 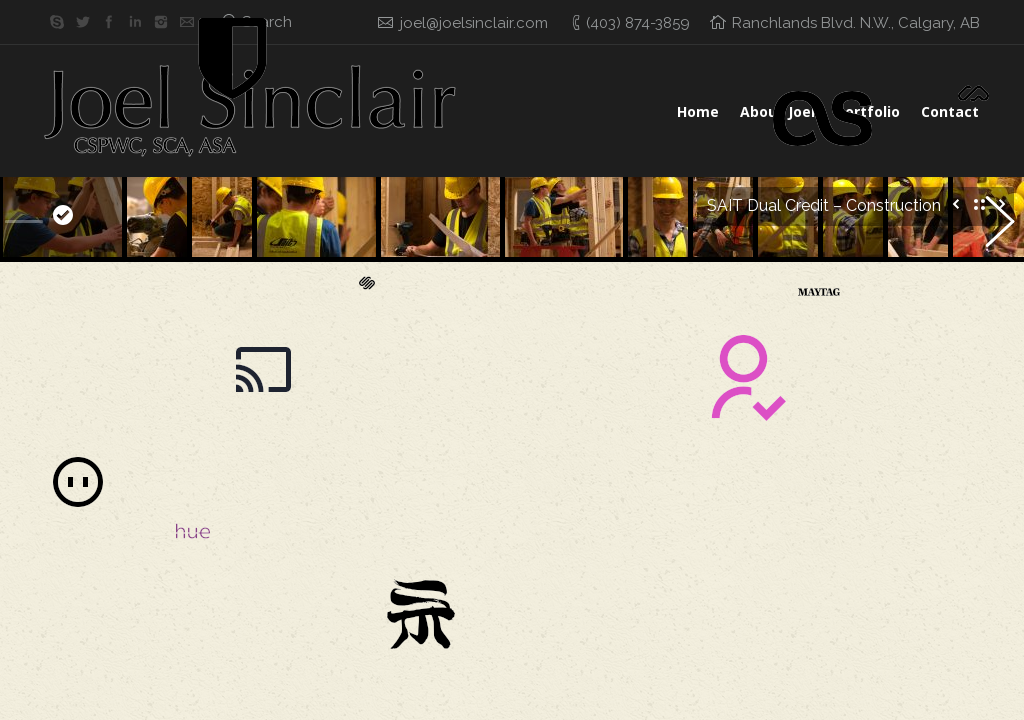 What do you see at coordinates (822, 118) in the screenshot?
I see `open Last.fm app` at bounding box center [822, 118].